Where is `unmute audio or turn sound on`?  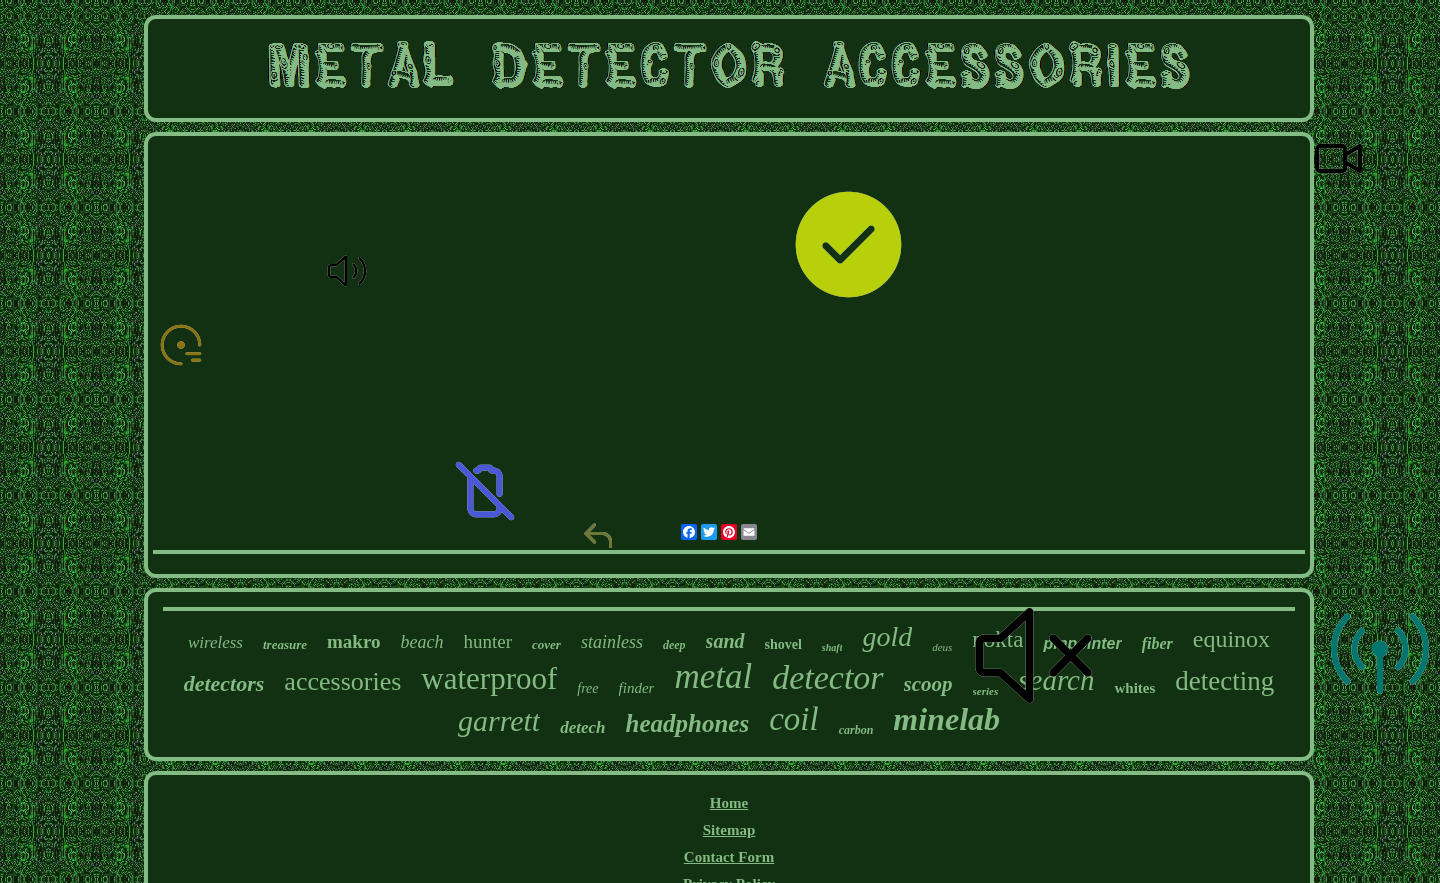 unmute audio or turn sound on is located at coordinates (347, 271).